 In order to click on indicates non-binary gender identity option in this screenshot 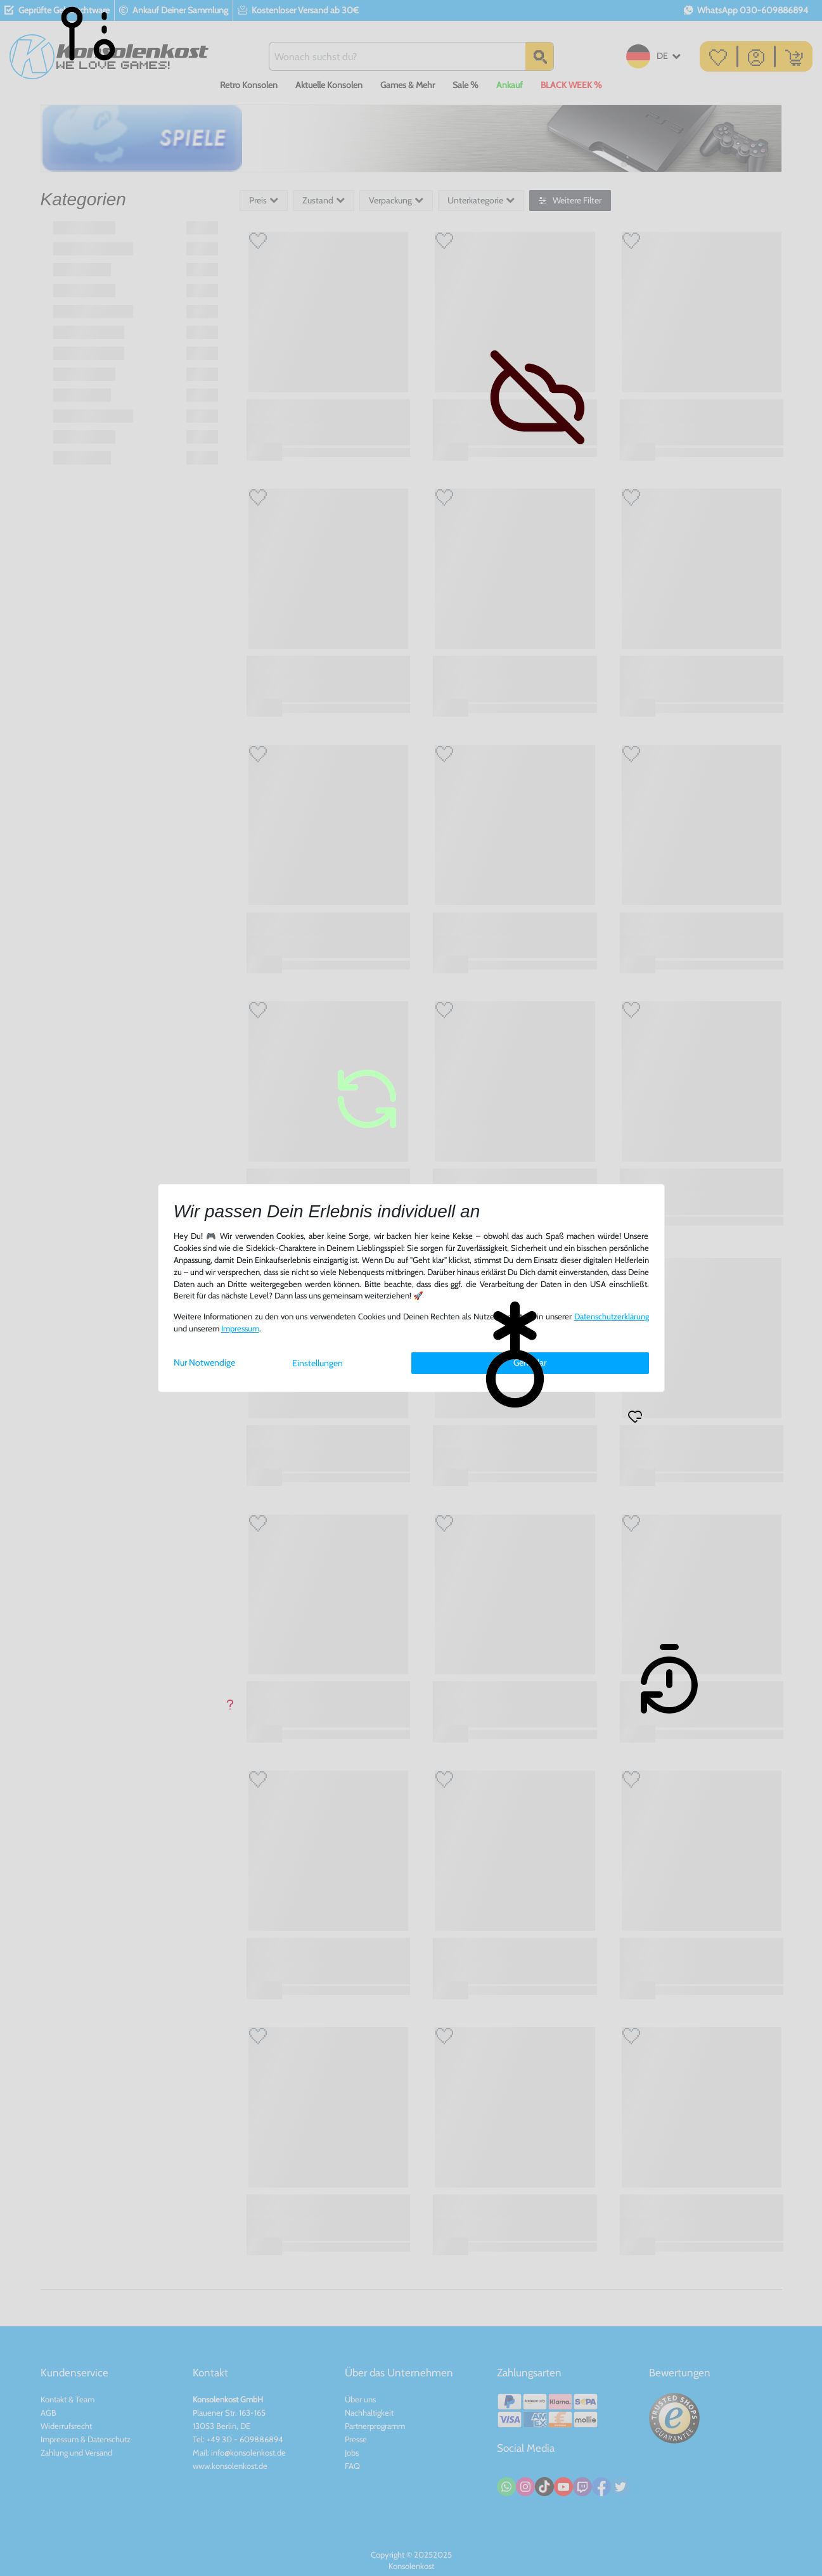, I will do `click(515, 1354)`.